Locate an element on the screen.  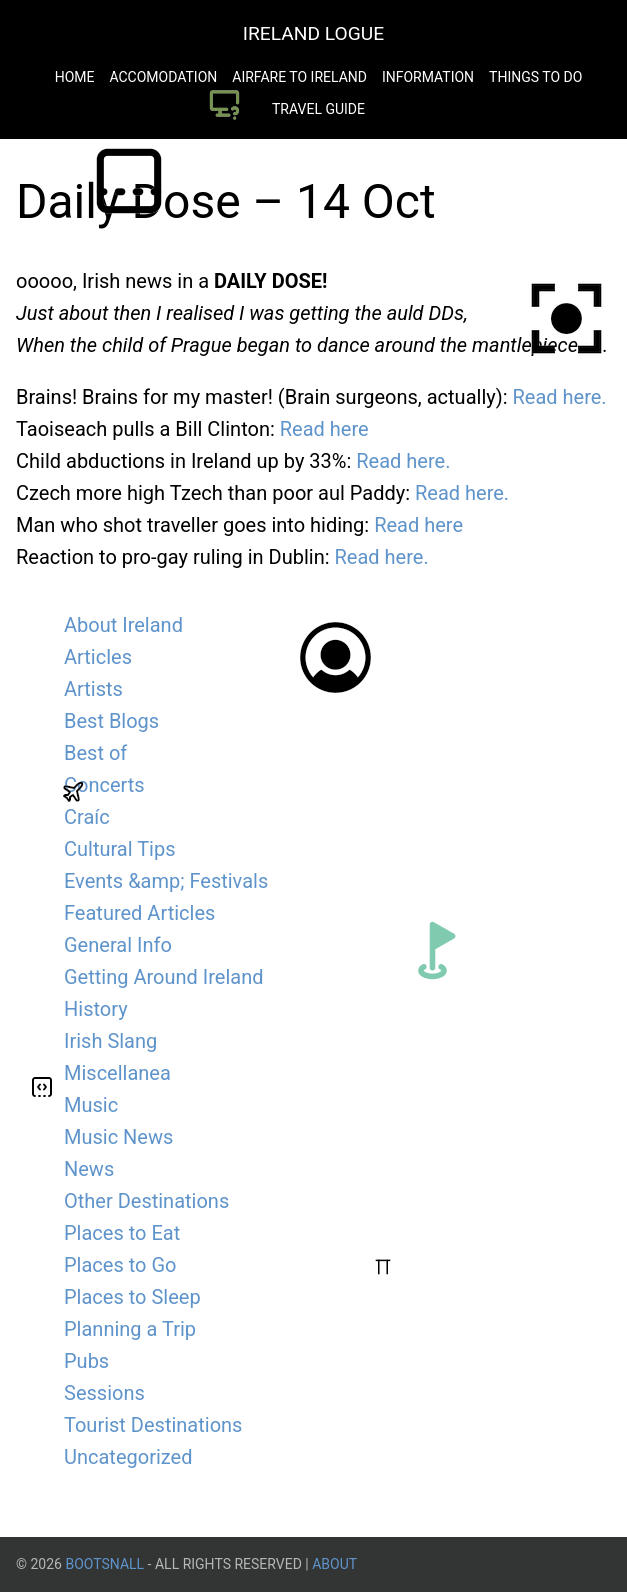
view your profile is located at coordinates (335, 657).